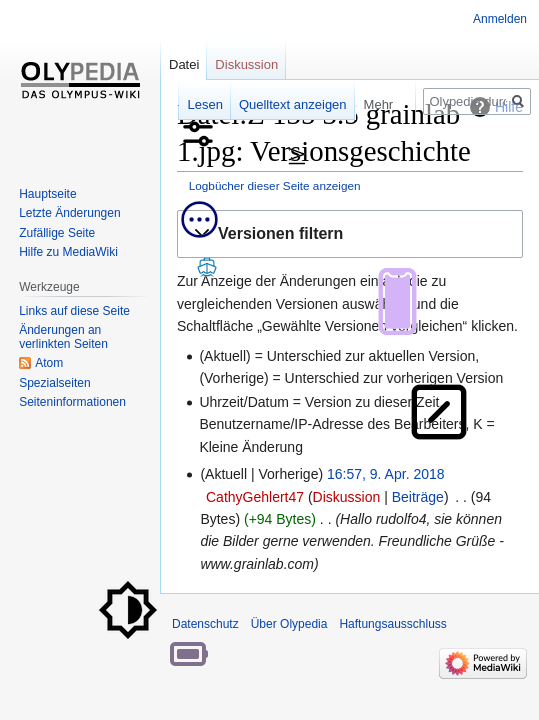  What do you see at coordinates (397, 301) in the screenshot?
I see `switch to mobile view` at bounding box center [397, 301].